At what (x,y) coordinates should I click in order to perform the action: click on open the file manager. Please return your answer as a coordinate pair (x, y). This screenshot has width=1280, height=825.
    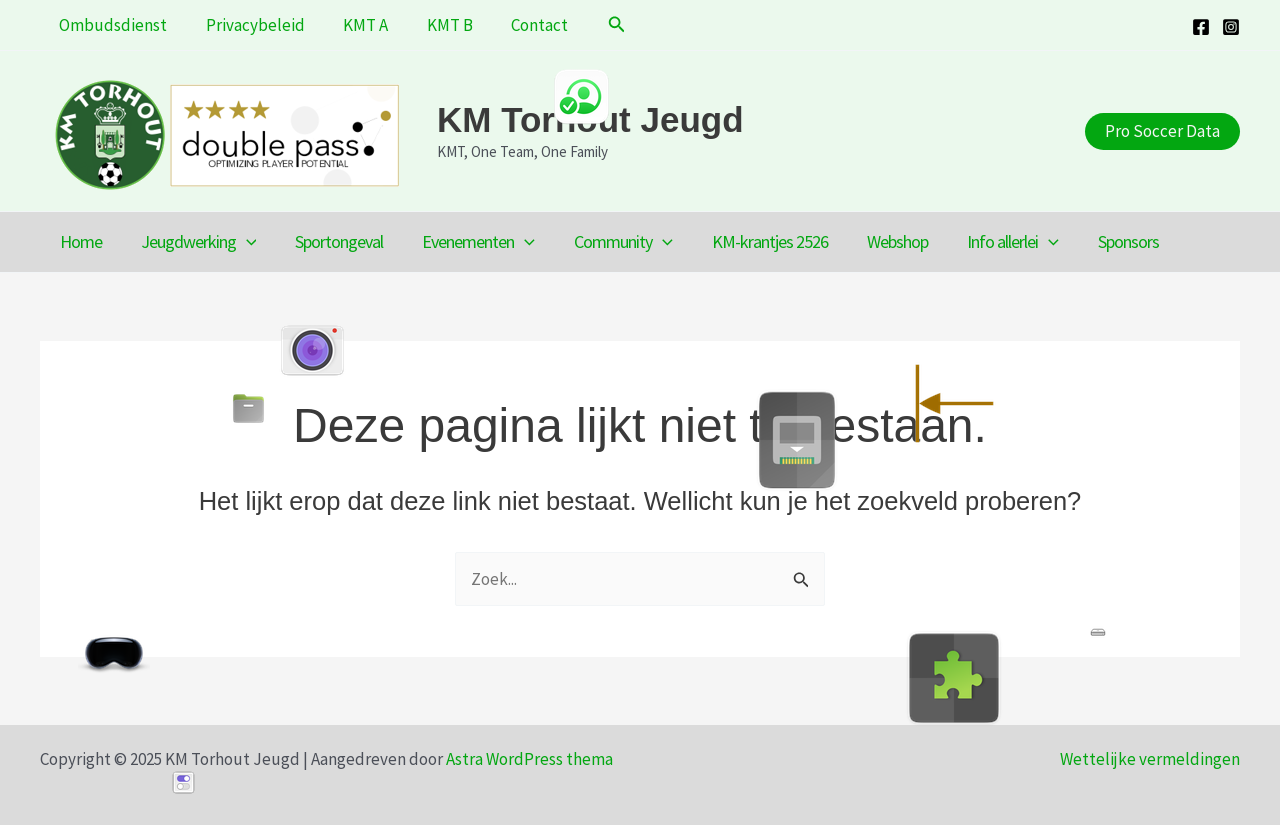
    Looking at the image, I should click on (248, 408).